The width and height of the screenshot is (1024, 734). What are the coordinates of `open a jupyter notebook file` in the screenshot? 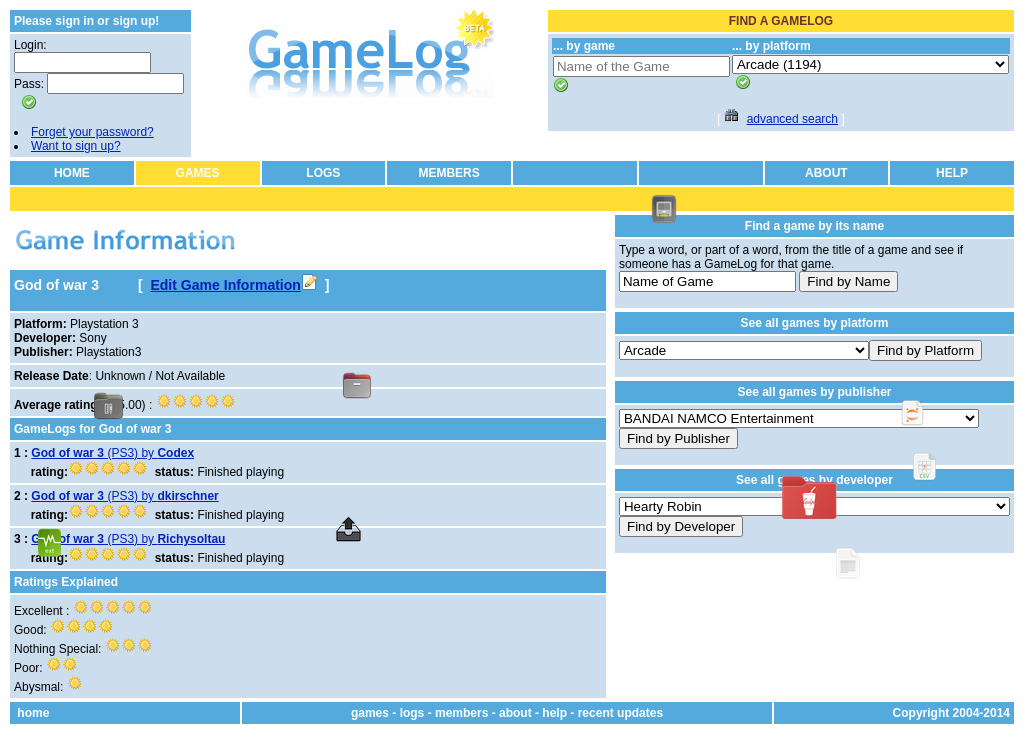 It's located at (912, 412).